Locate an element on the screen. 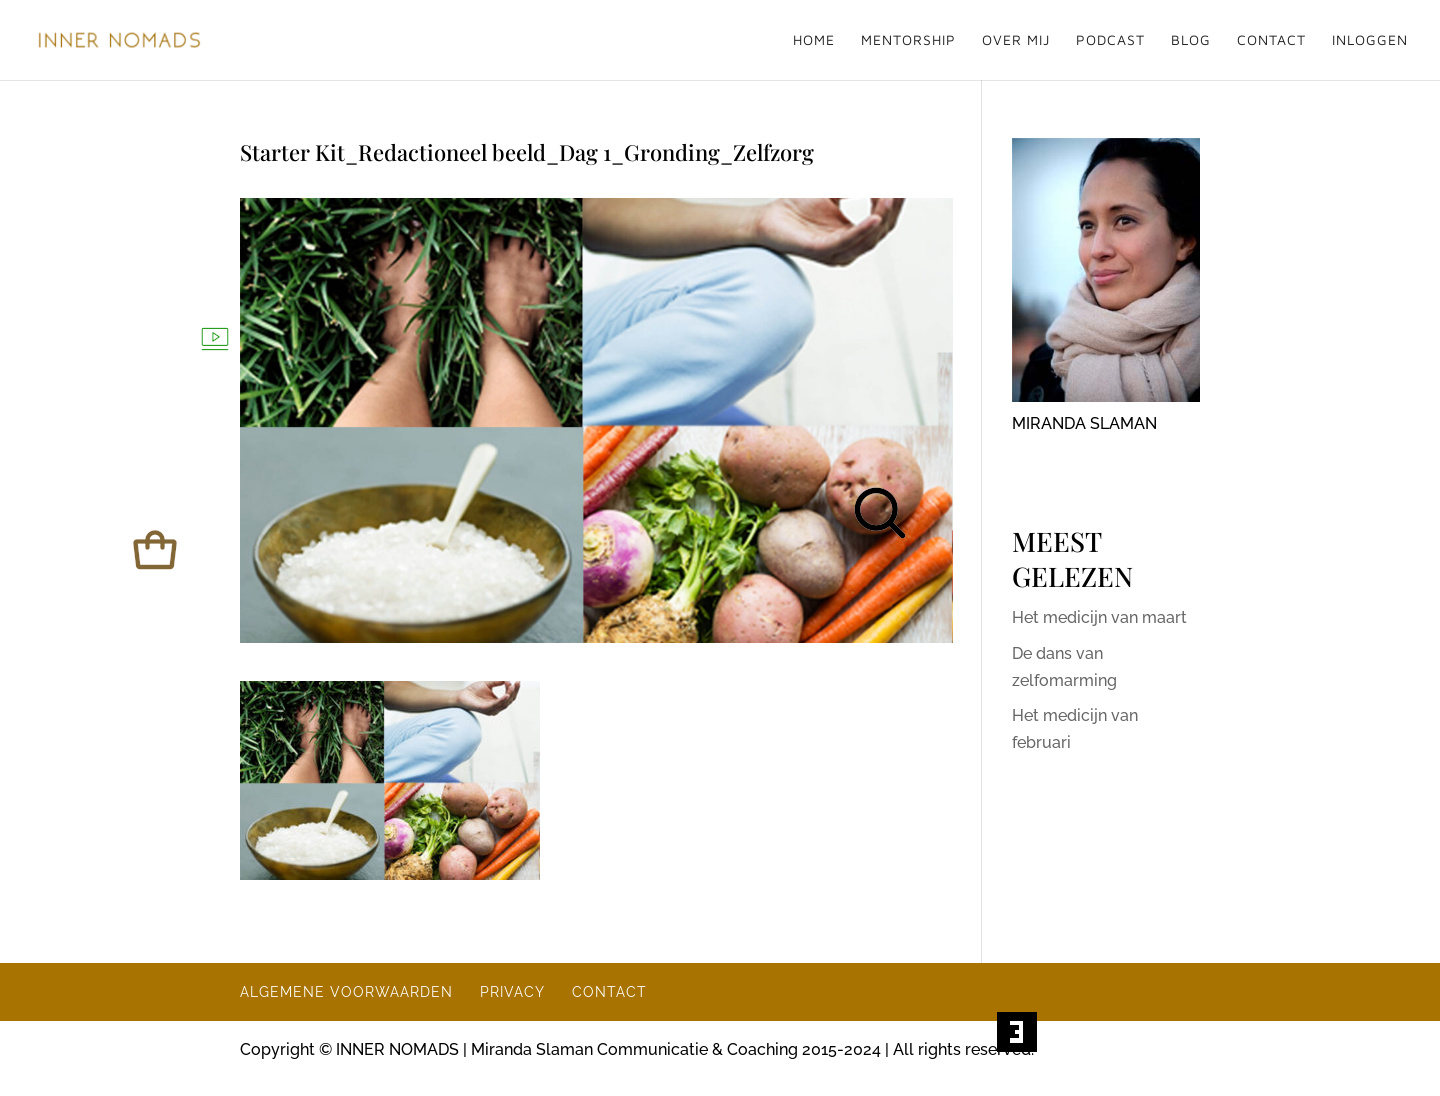  play or watch a video is located at coordinates (215, 339).